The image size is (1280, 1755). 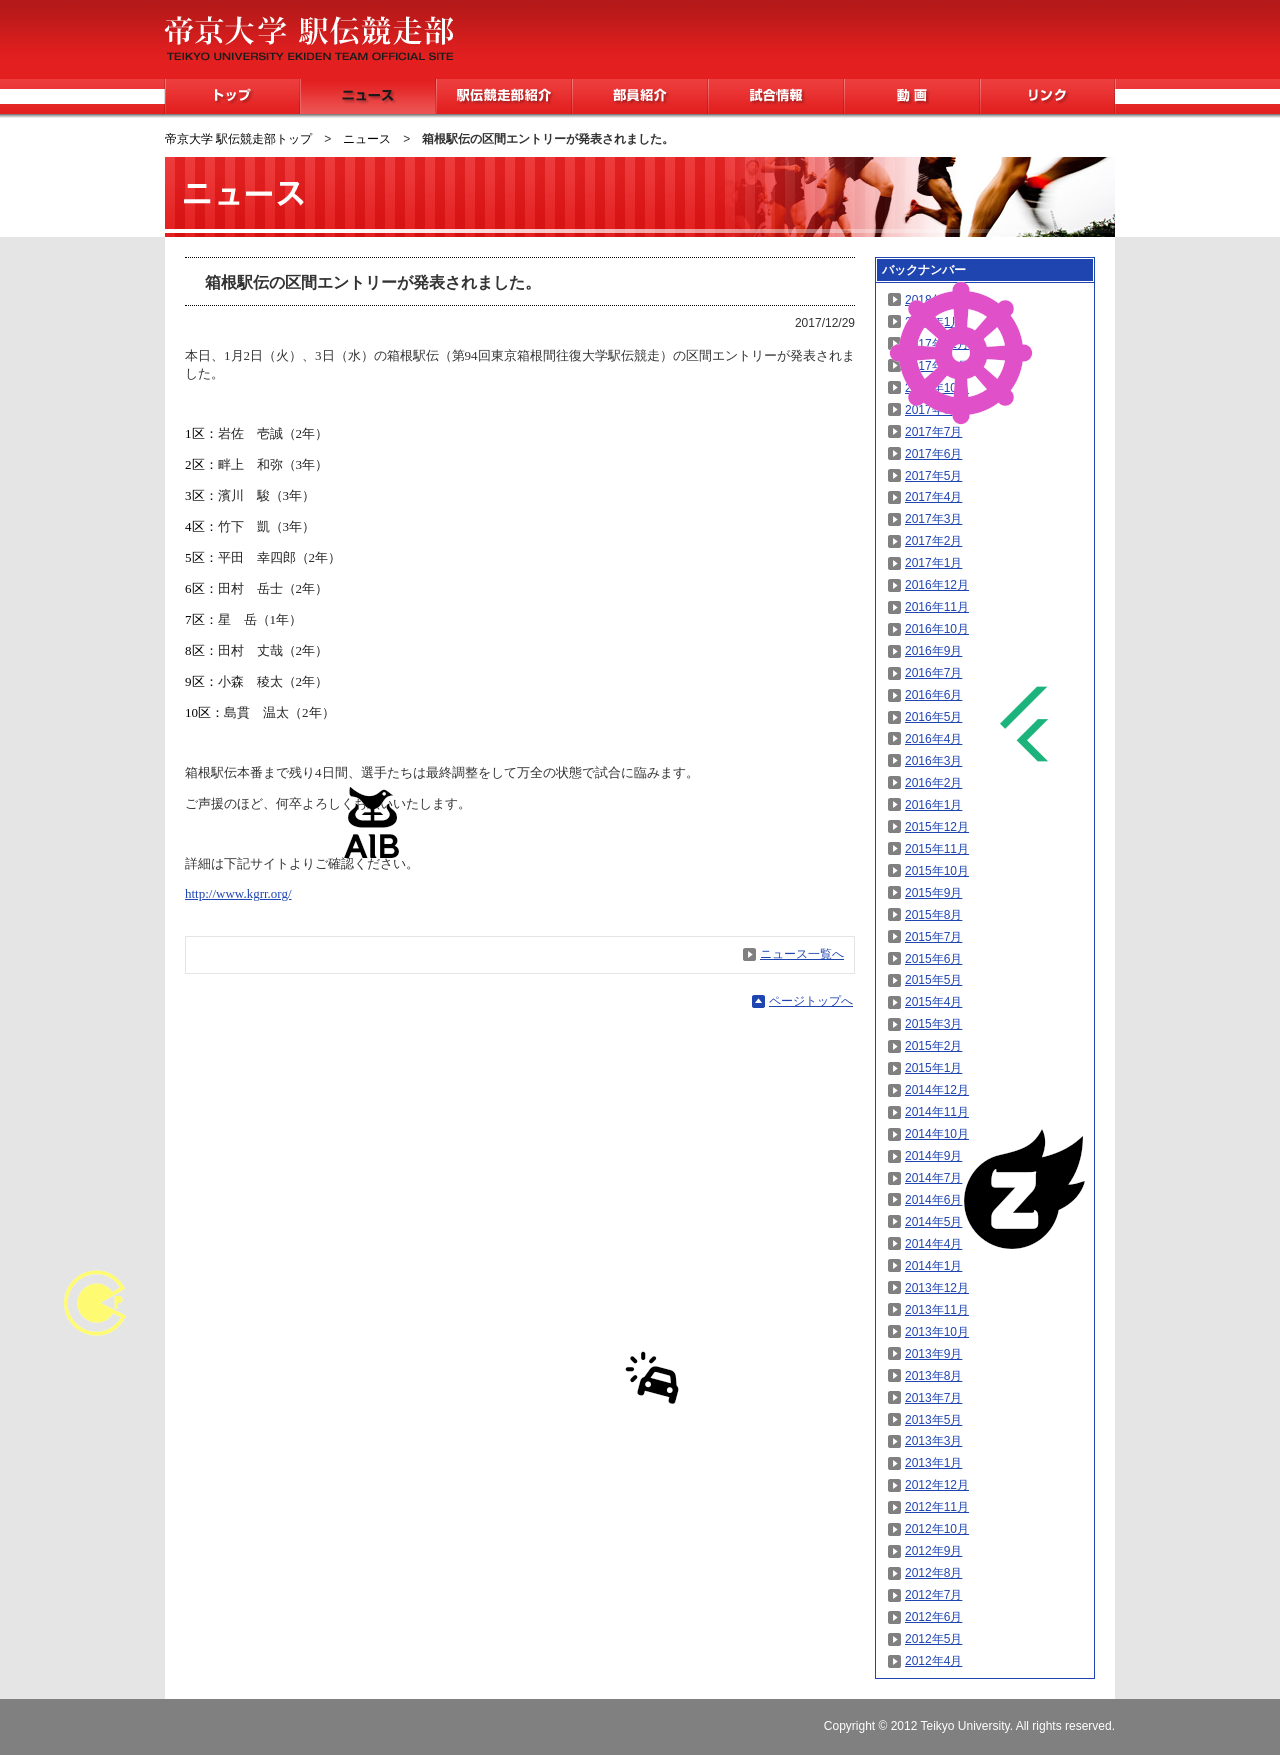 I want to click on visit ZCOOL design community, so click(x=1024, y=1189).